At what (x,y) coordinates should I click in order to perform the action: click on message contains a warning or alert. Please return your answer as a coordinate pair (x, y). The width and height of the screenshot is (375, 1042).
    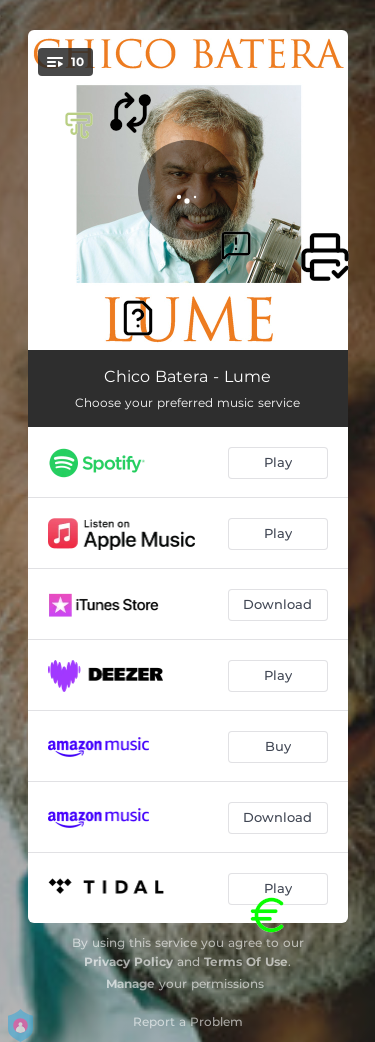
    Looking at the image, I should click on (236, 245).